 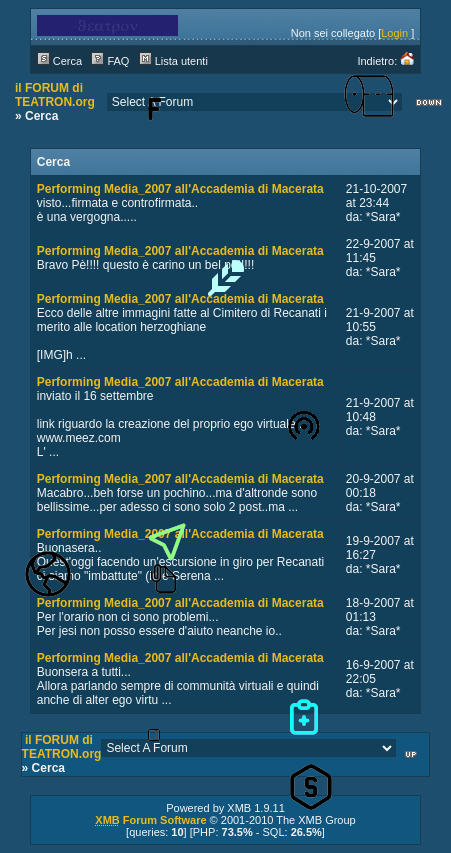 I want to click on share your current location, so click(x=167, y=541).